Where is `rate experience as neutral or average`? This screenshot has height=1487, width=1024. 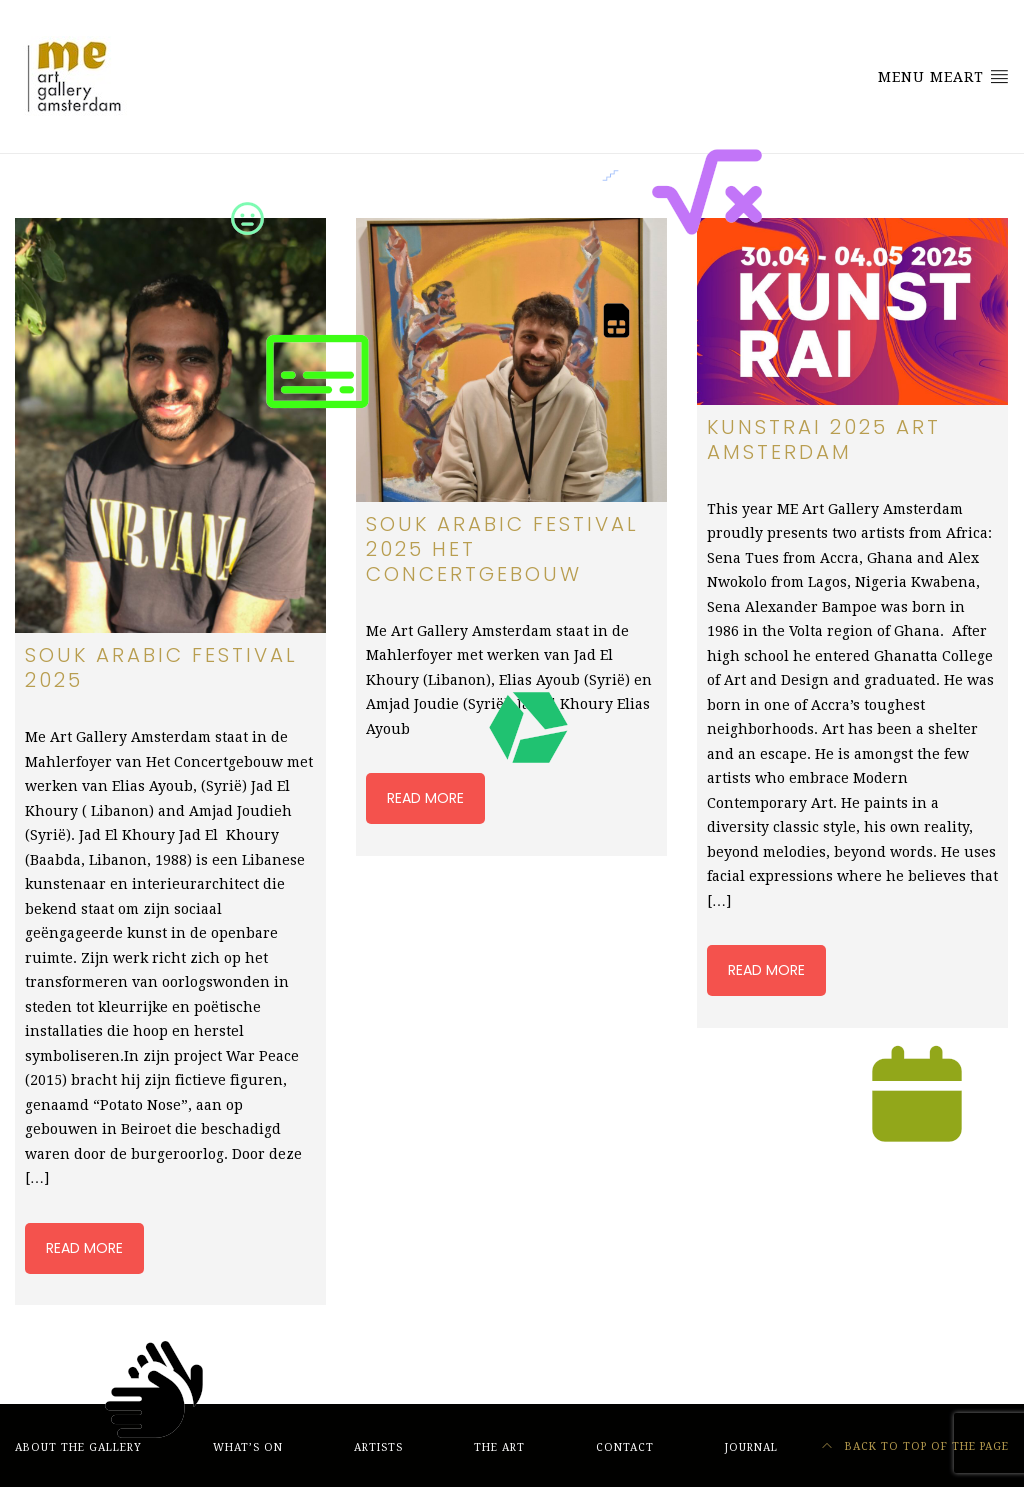
rate experience as neutral or average is located at coordinates (247, 218).